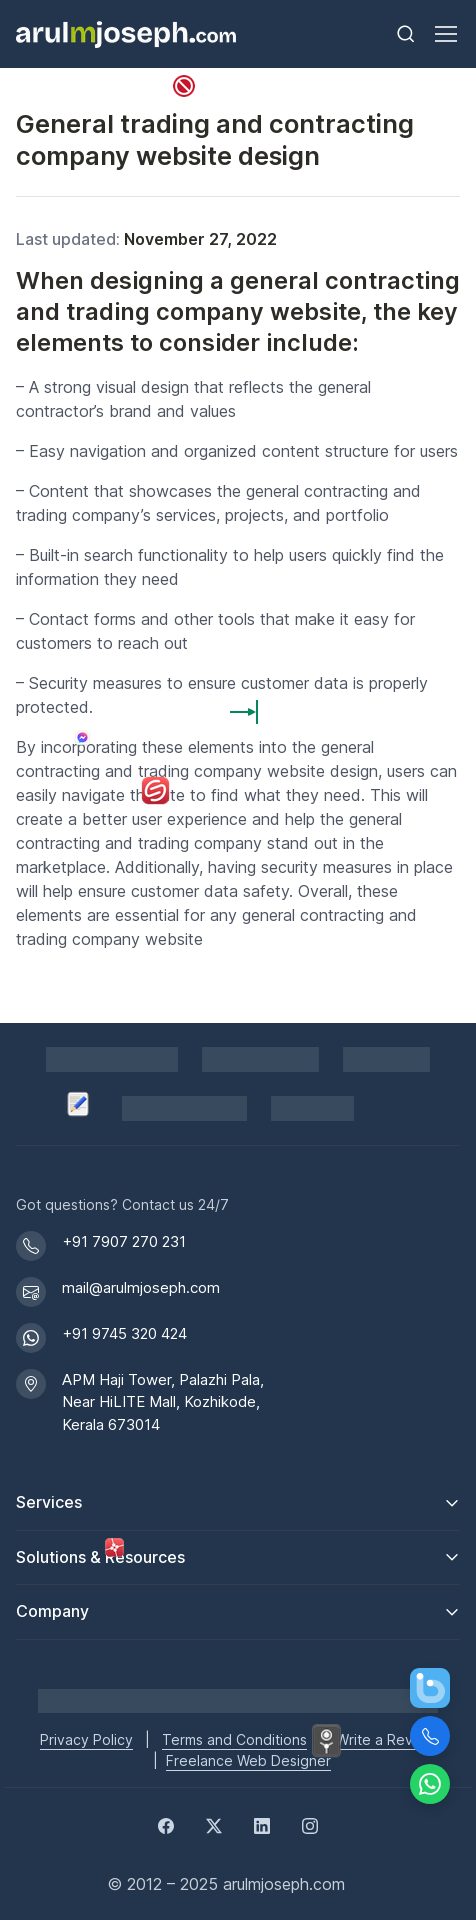  What do you see at coordinates (184, 86) in the screenshot?
I see `delete or remove selected item` at bounding box center [184, 86].